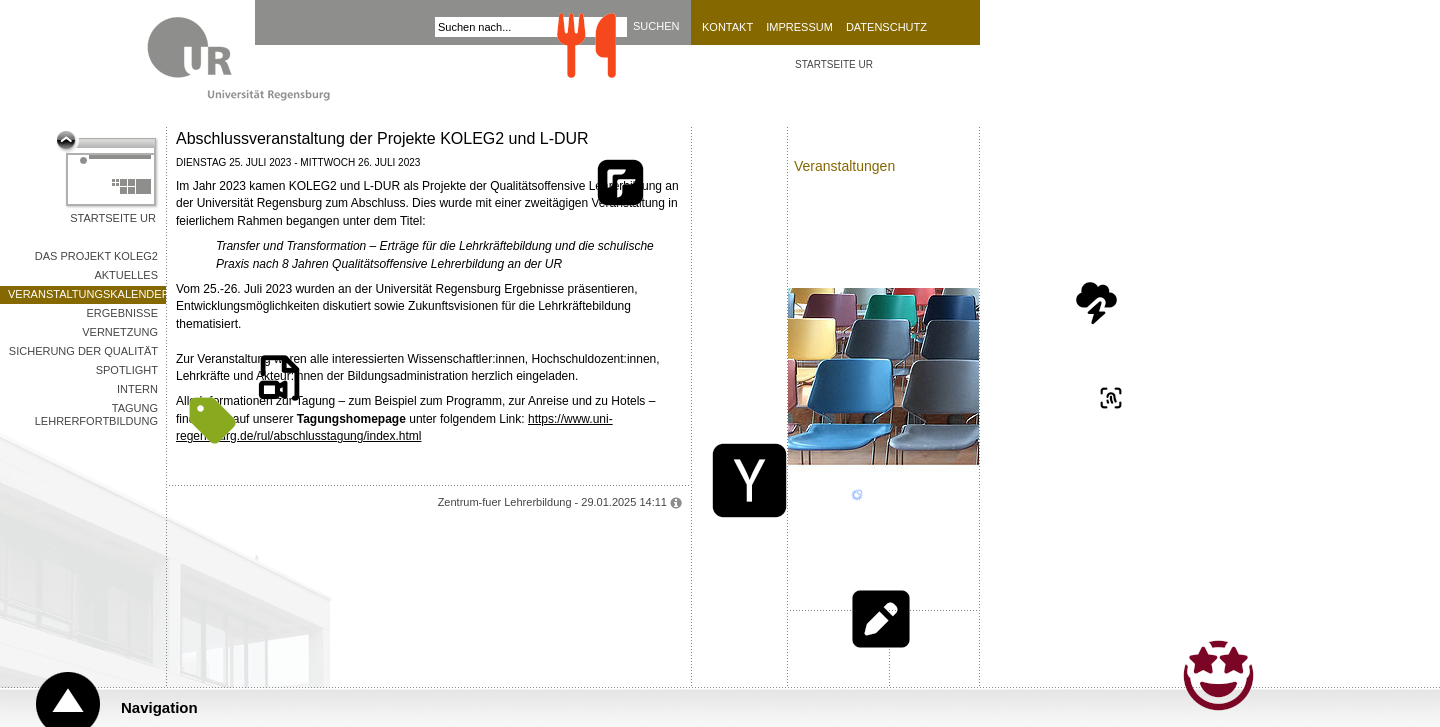 Image resolution: width=1440 pixels, height=727 pixels. I want to click on WHMCS web hosting billing and automation platform logo, so click(857, 495).